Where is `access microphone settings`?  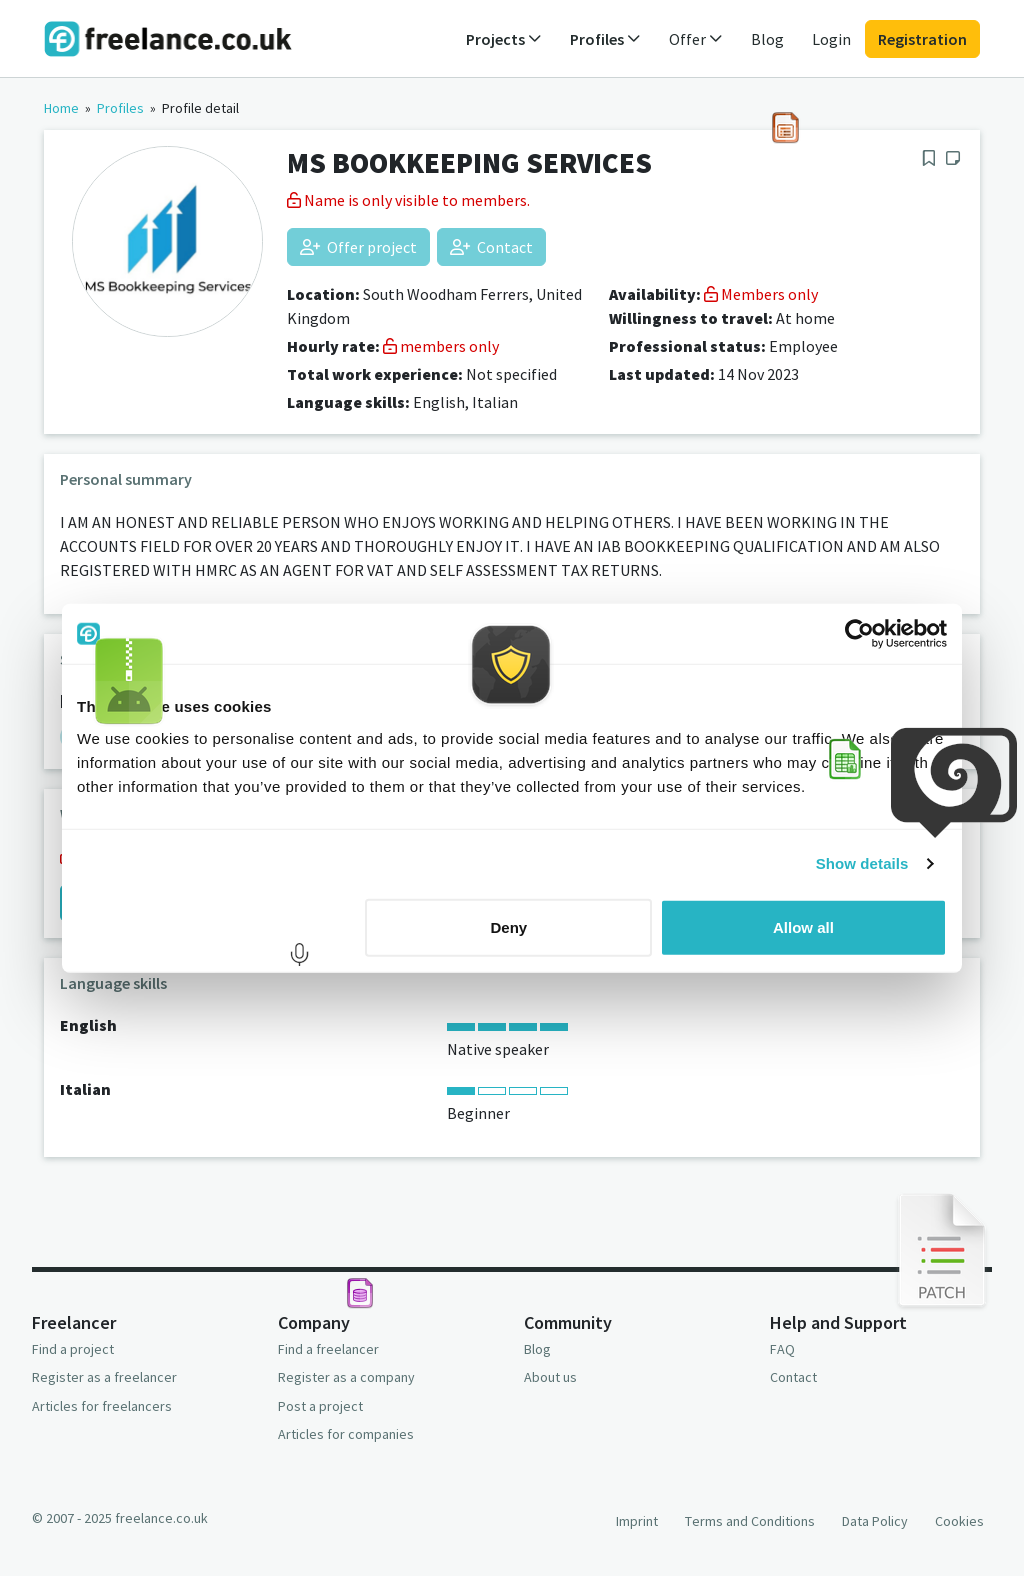 access microphone settings is located at coordinates (299, 954).